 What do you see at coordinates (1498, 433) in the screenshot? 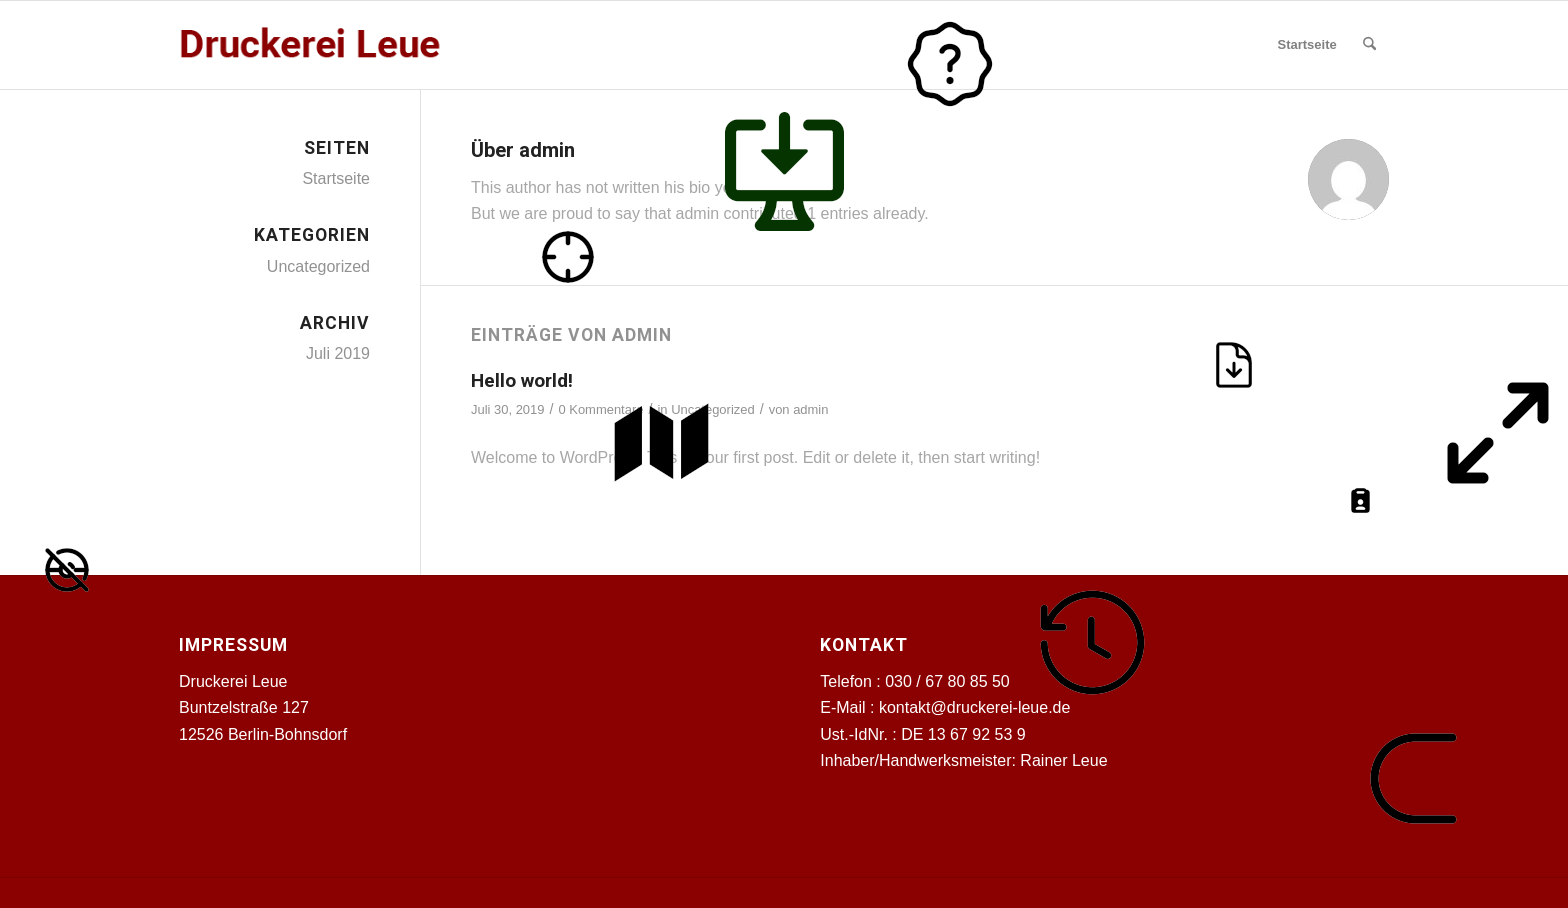
I see `maximize window to full screen` at bounding box center [1498, 433].